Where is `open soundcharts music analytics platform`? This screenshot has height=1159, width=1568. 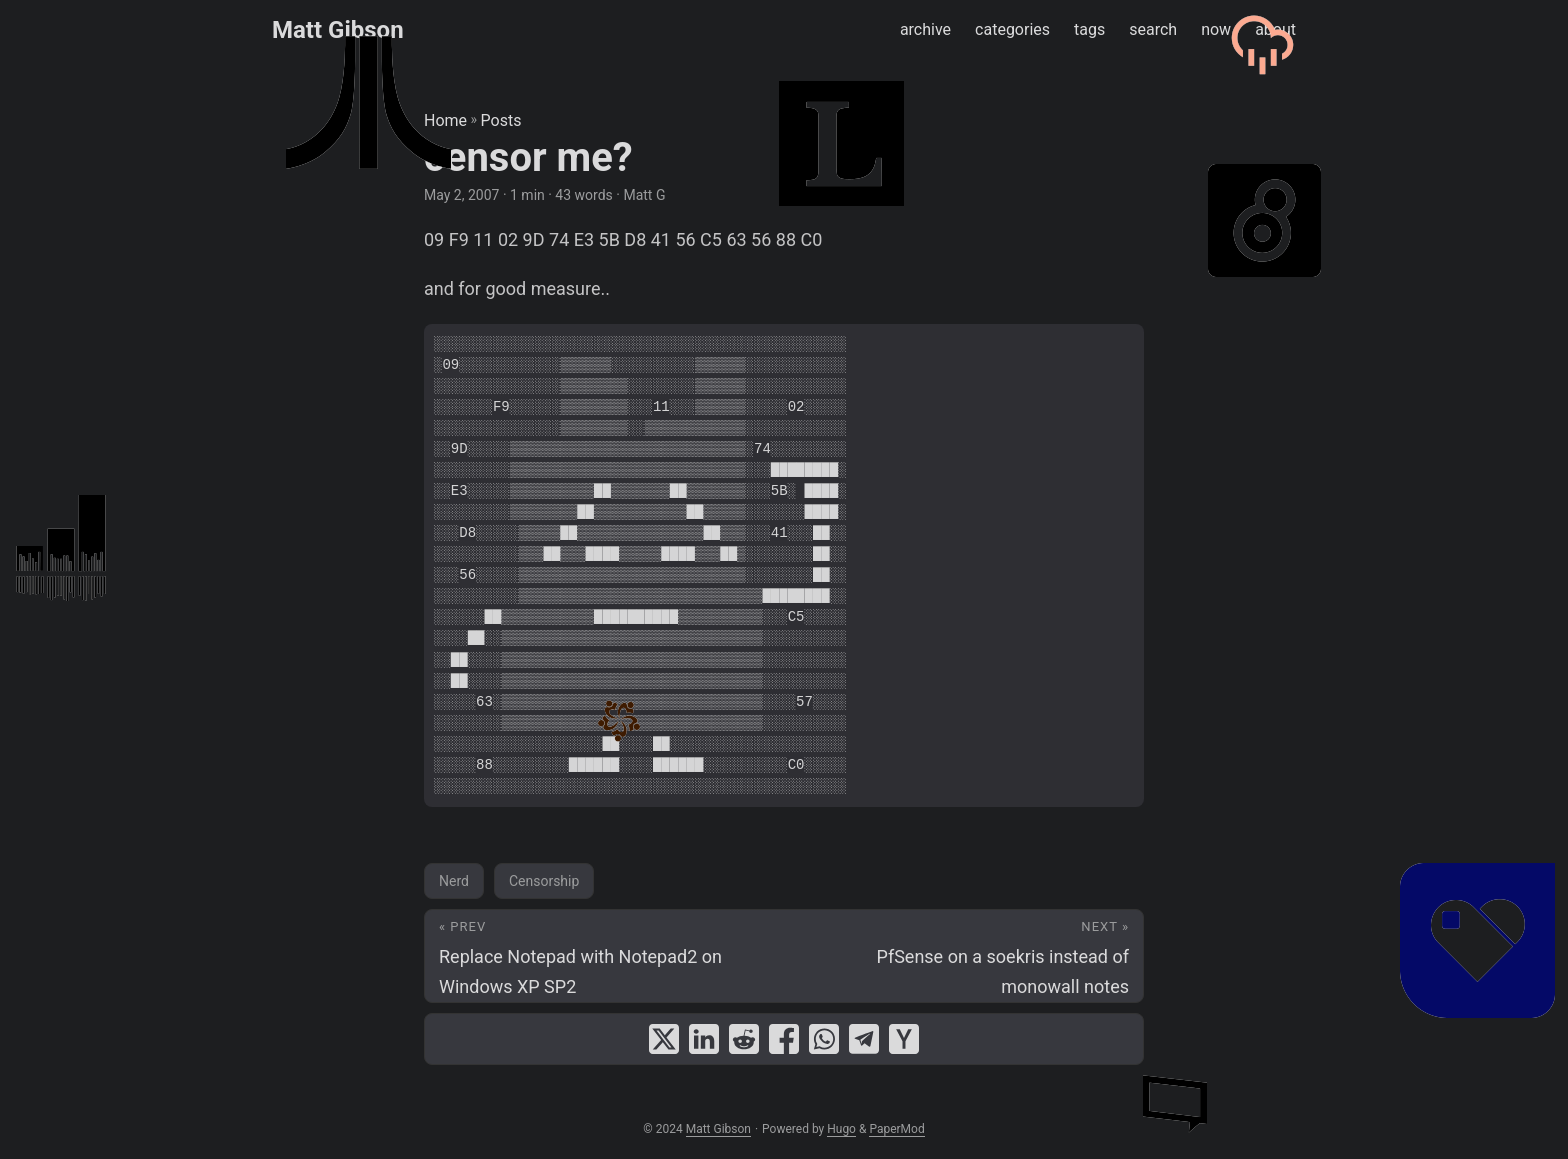 open soundcharts music analytics platform is located at coordinates (61, 548).